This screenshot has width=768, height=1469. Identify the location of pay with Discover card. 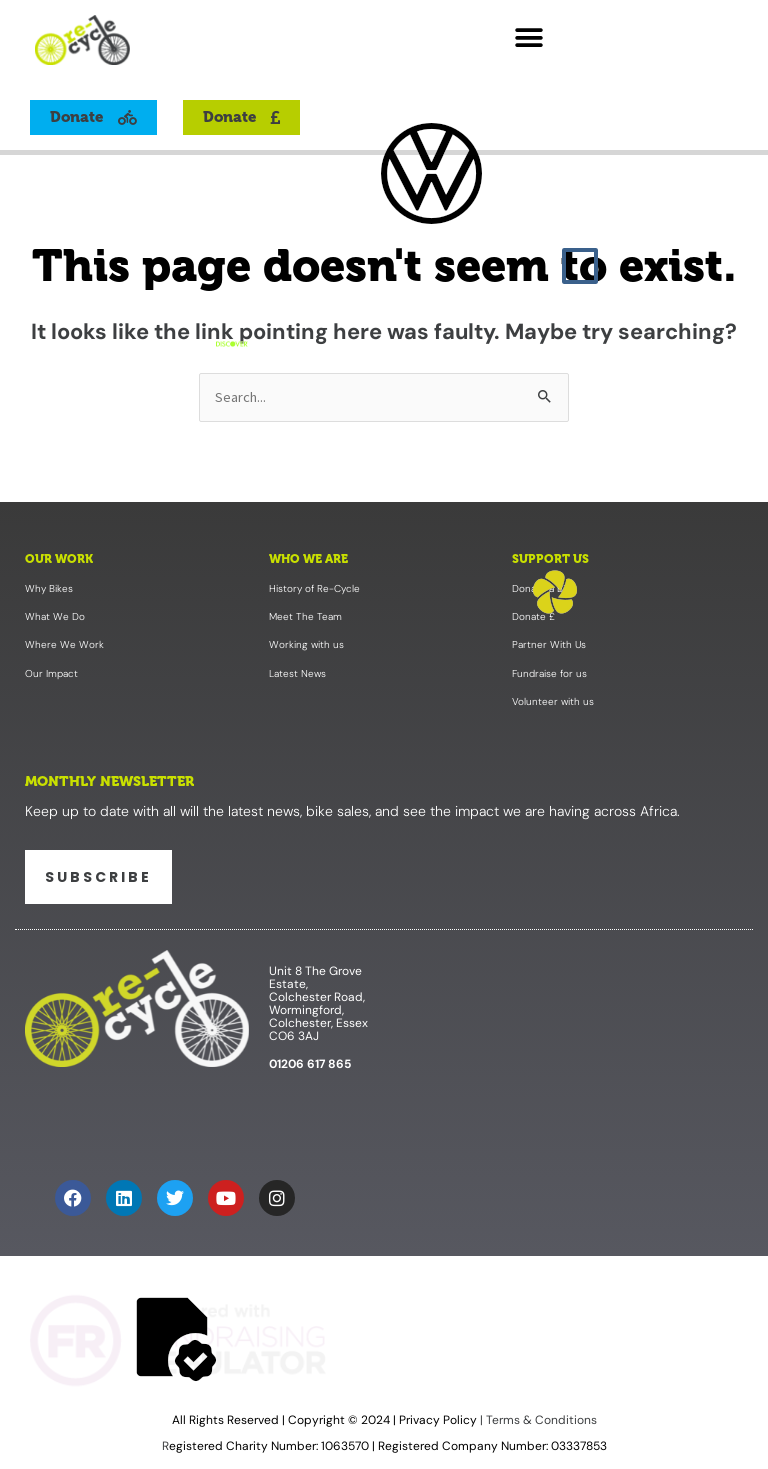
(232, 344).